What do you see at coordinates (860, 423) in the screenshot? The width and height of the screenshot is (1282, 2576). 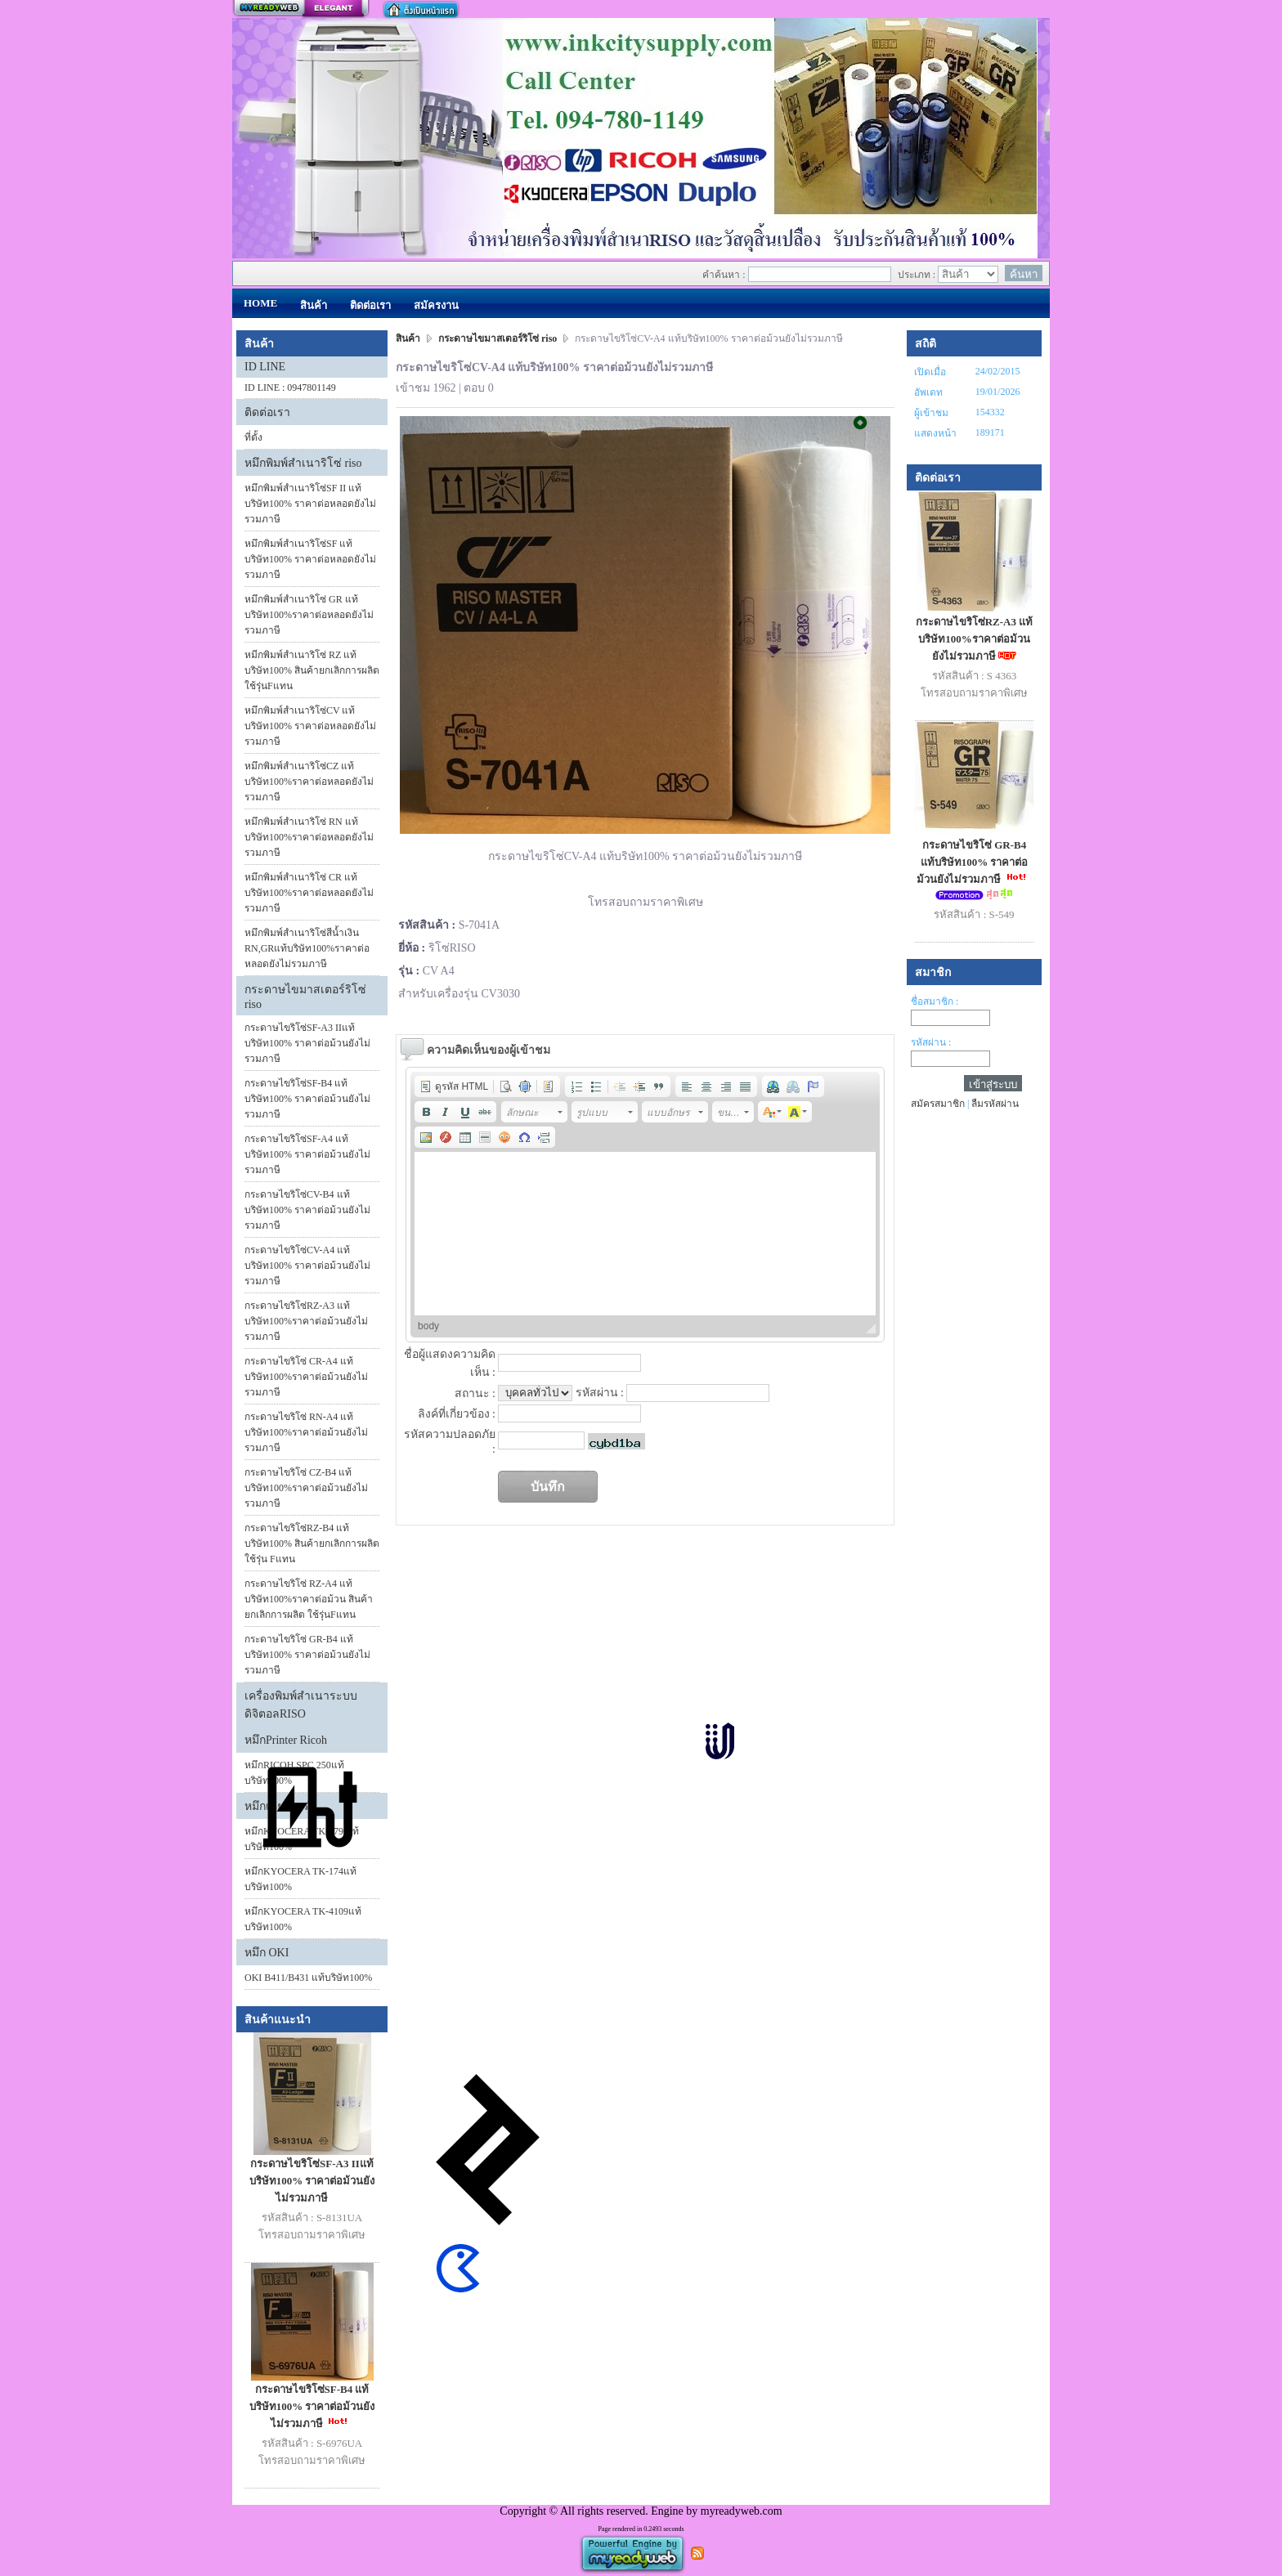 I see `view copper coin balance or currency` at bounding box center [860, 423].